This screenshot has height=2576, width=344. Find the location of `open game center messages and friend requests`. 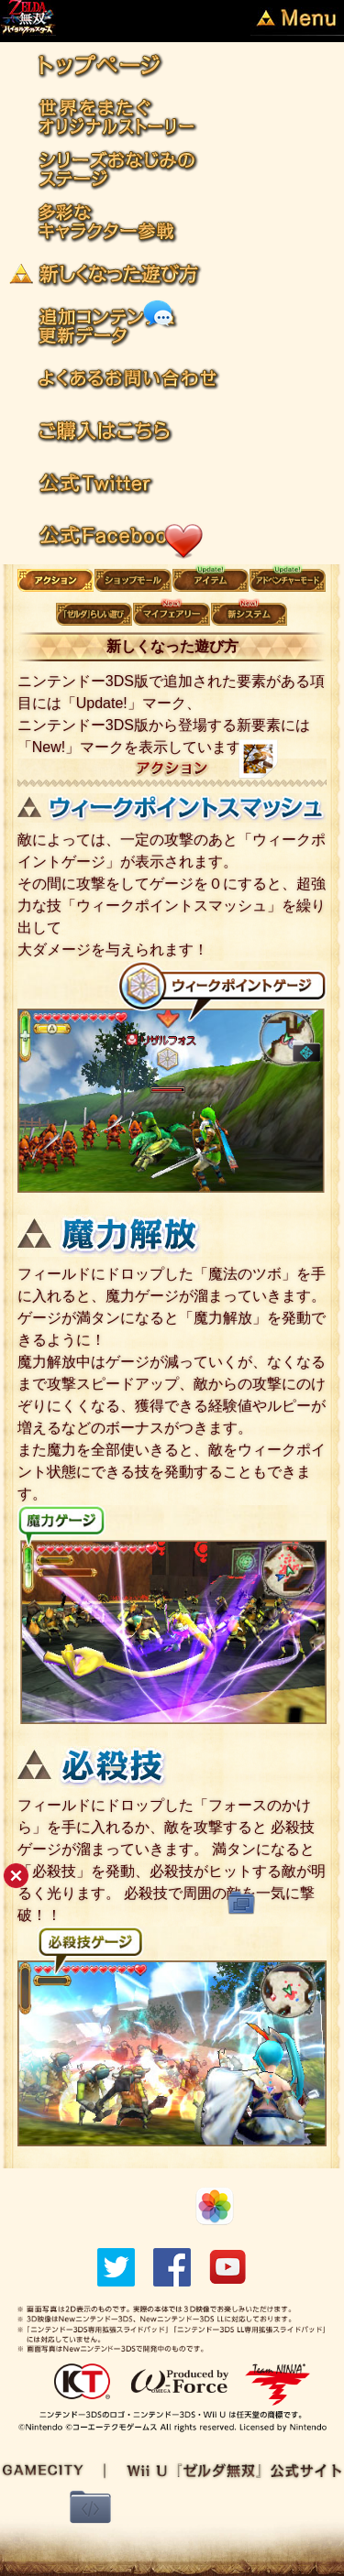

open game center messages and friend requests is located at coordinates (158, 313).